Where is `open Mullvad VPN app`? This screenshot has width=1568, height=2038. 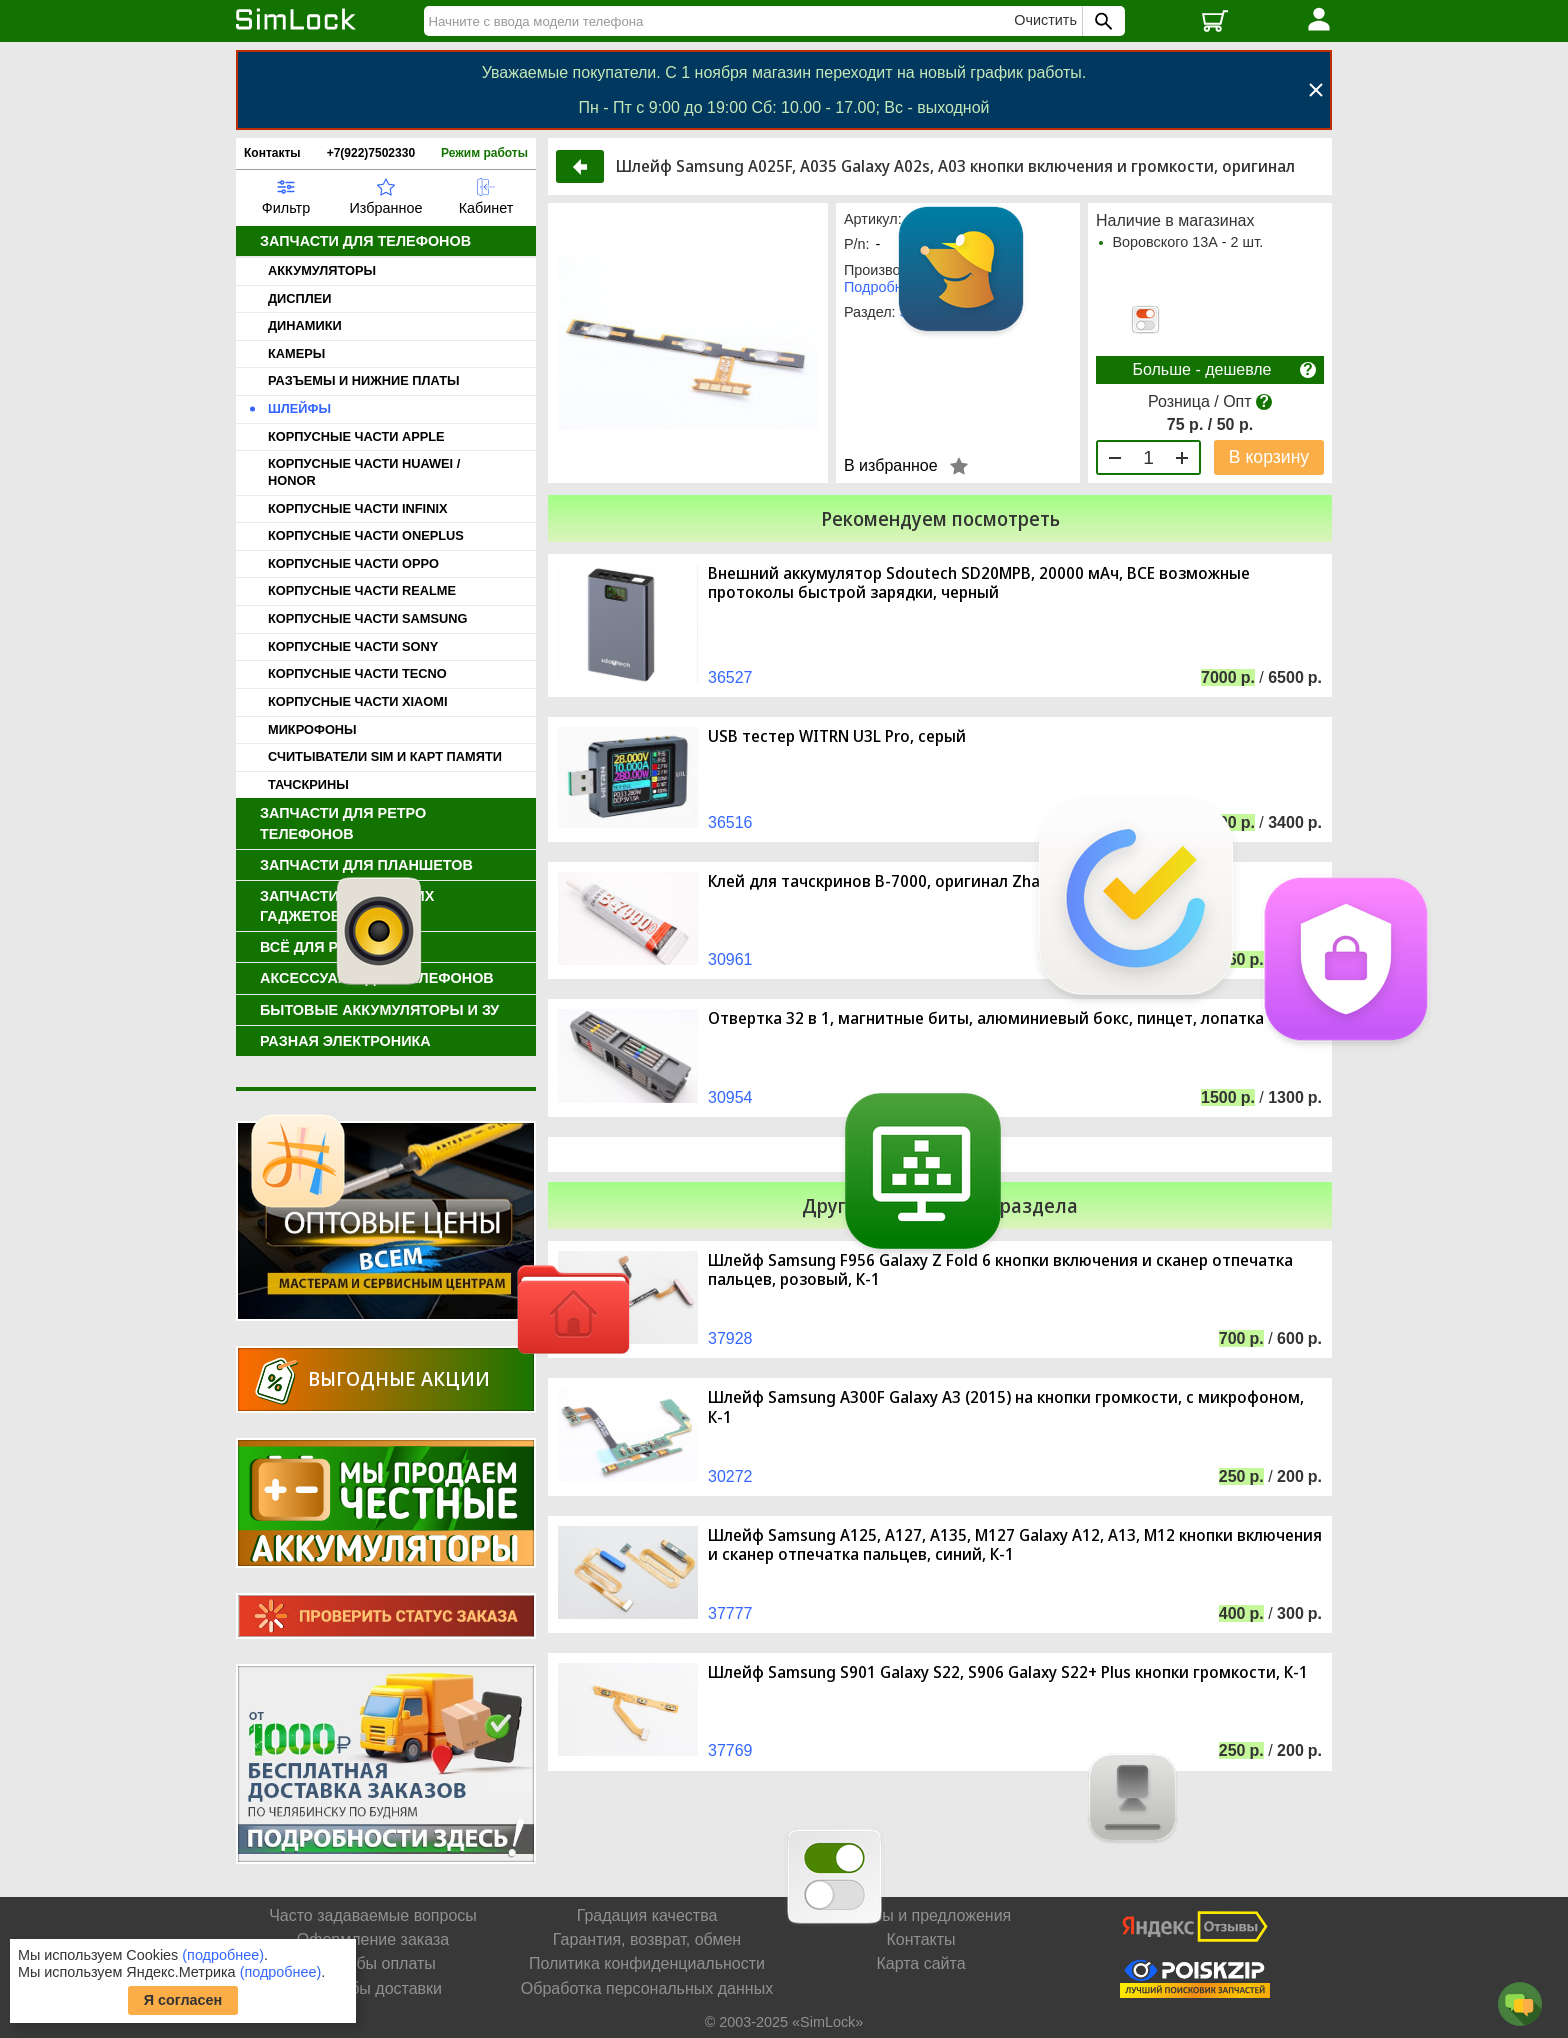 open Mullvad VPN app is located at coordinates (961, 269).